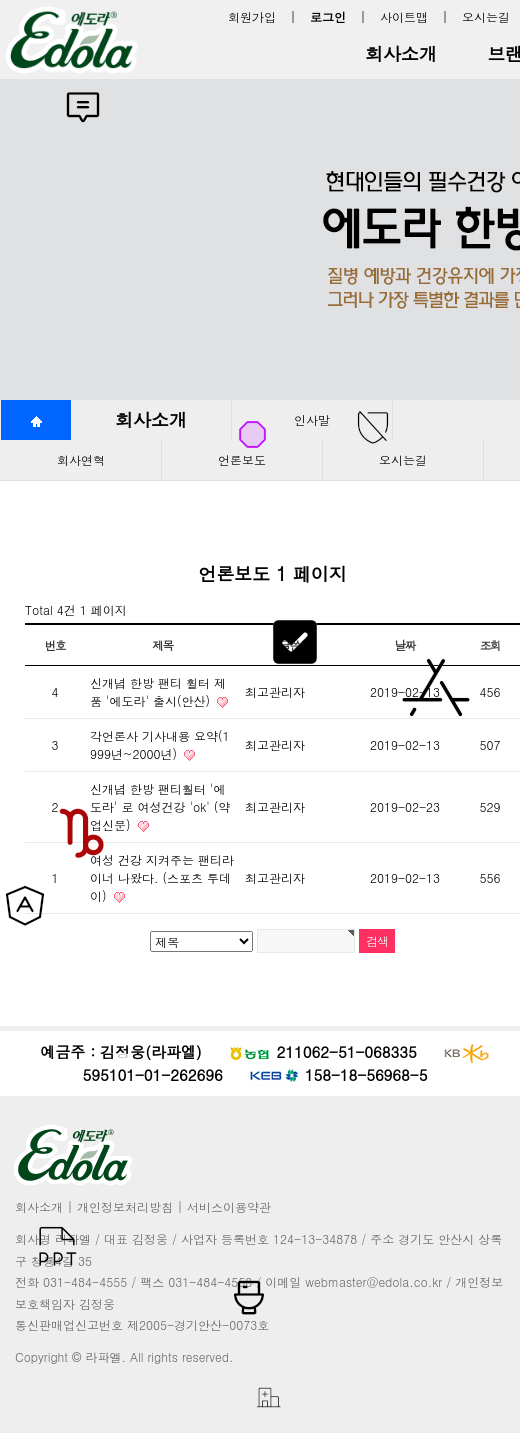 This screenshot has height=1433, width=520. I want to click on a selected or checked item, so click(295, 642).